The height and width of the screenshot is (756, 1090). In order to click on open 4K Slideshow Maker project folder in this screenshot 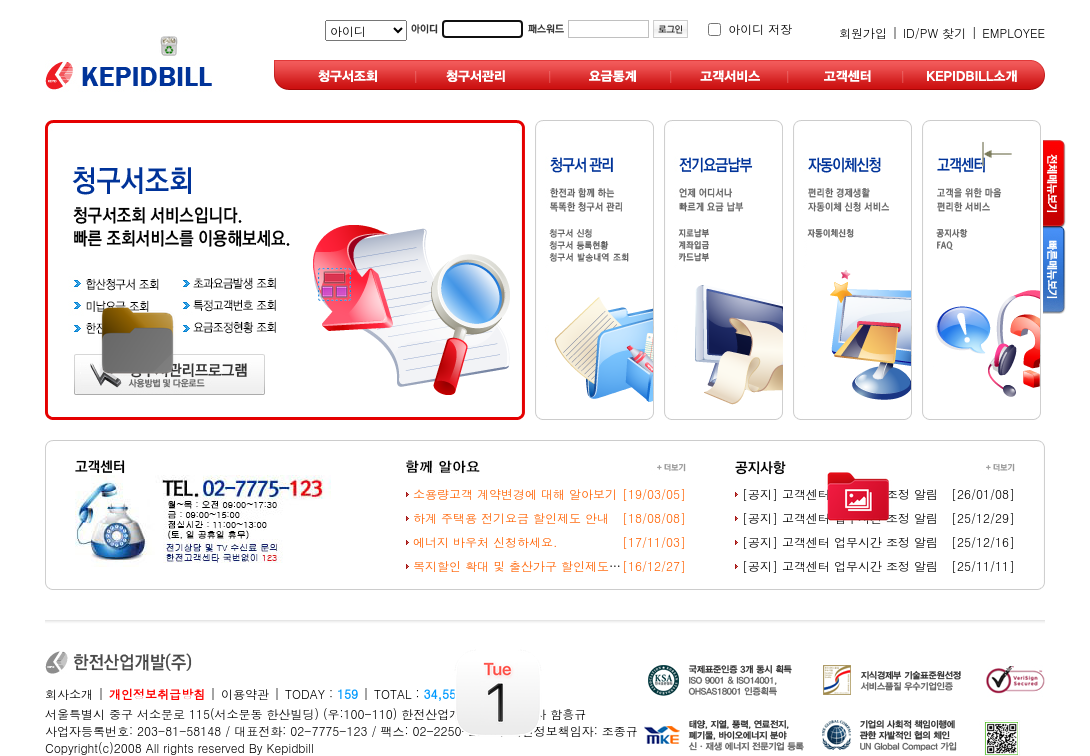, I will do `click(858, 498)`.